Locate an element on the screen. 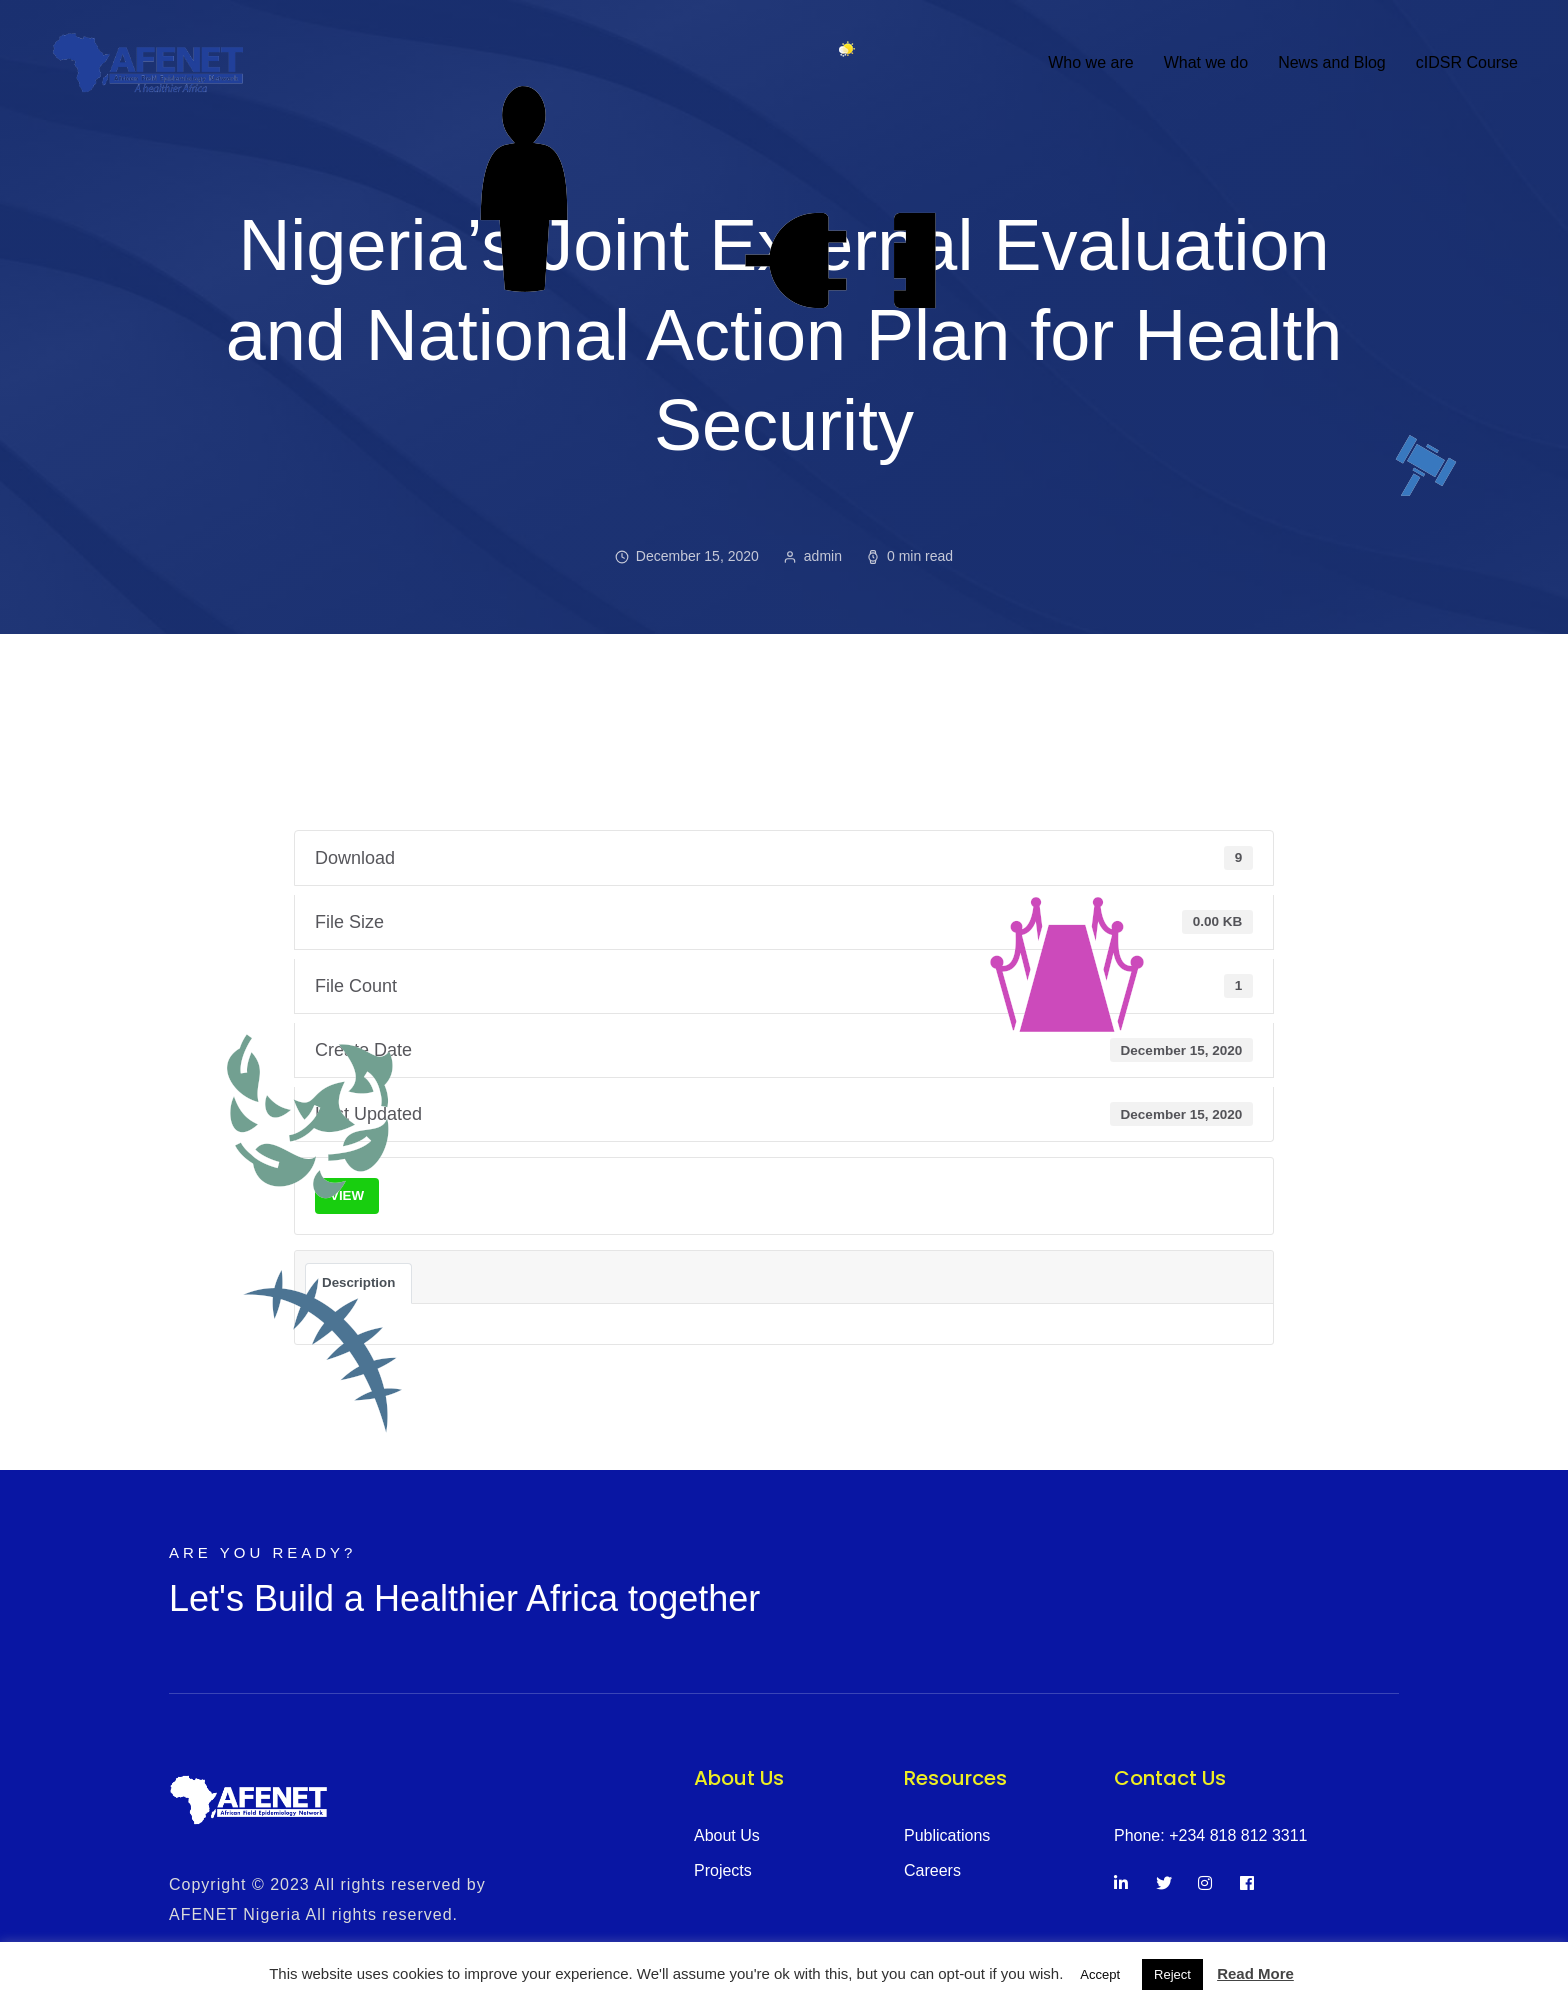  indicates scattered snow showers during daytime is located at coordinates (847, 49).